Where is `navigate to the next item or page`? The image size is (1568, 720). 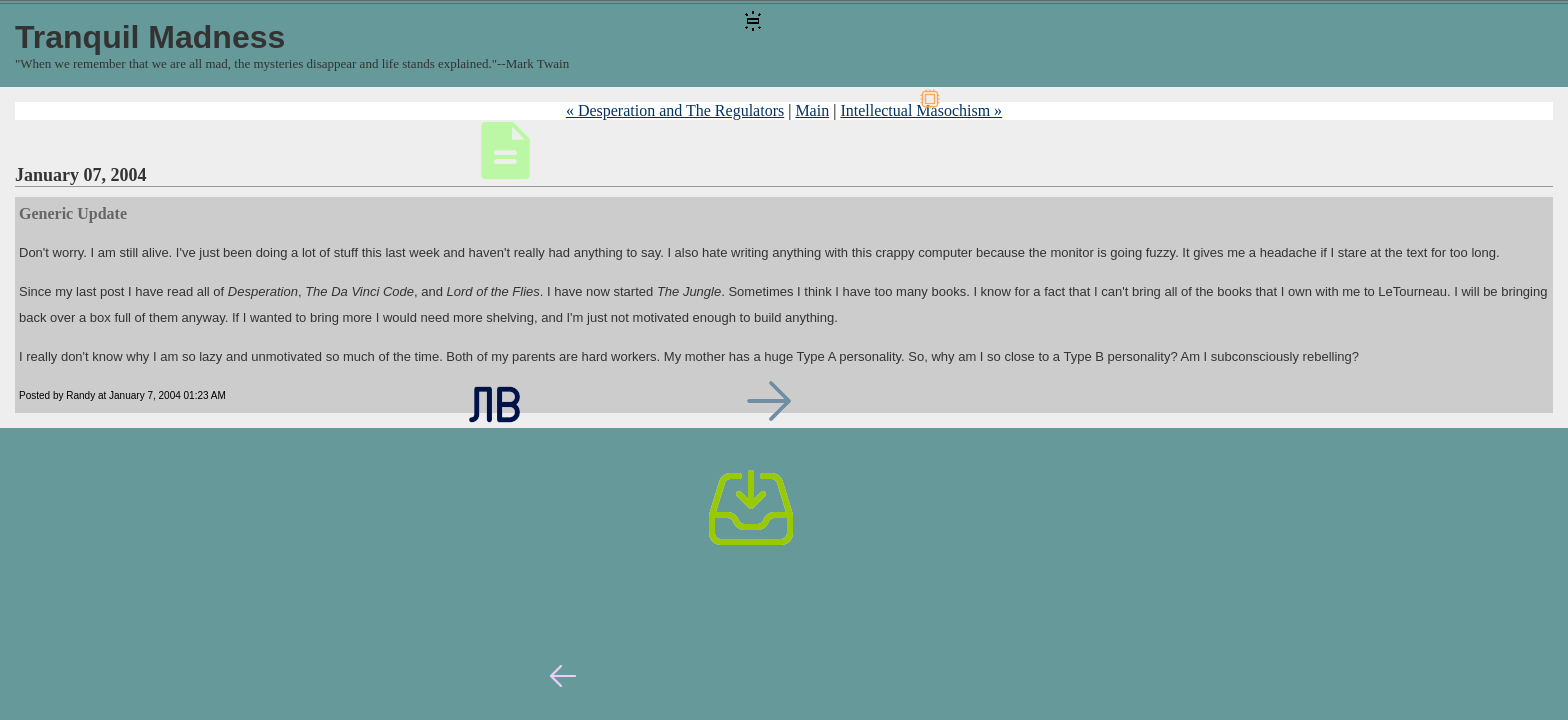 navigate to the next item or page is located at coordinates (769, 401).